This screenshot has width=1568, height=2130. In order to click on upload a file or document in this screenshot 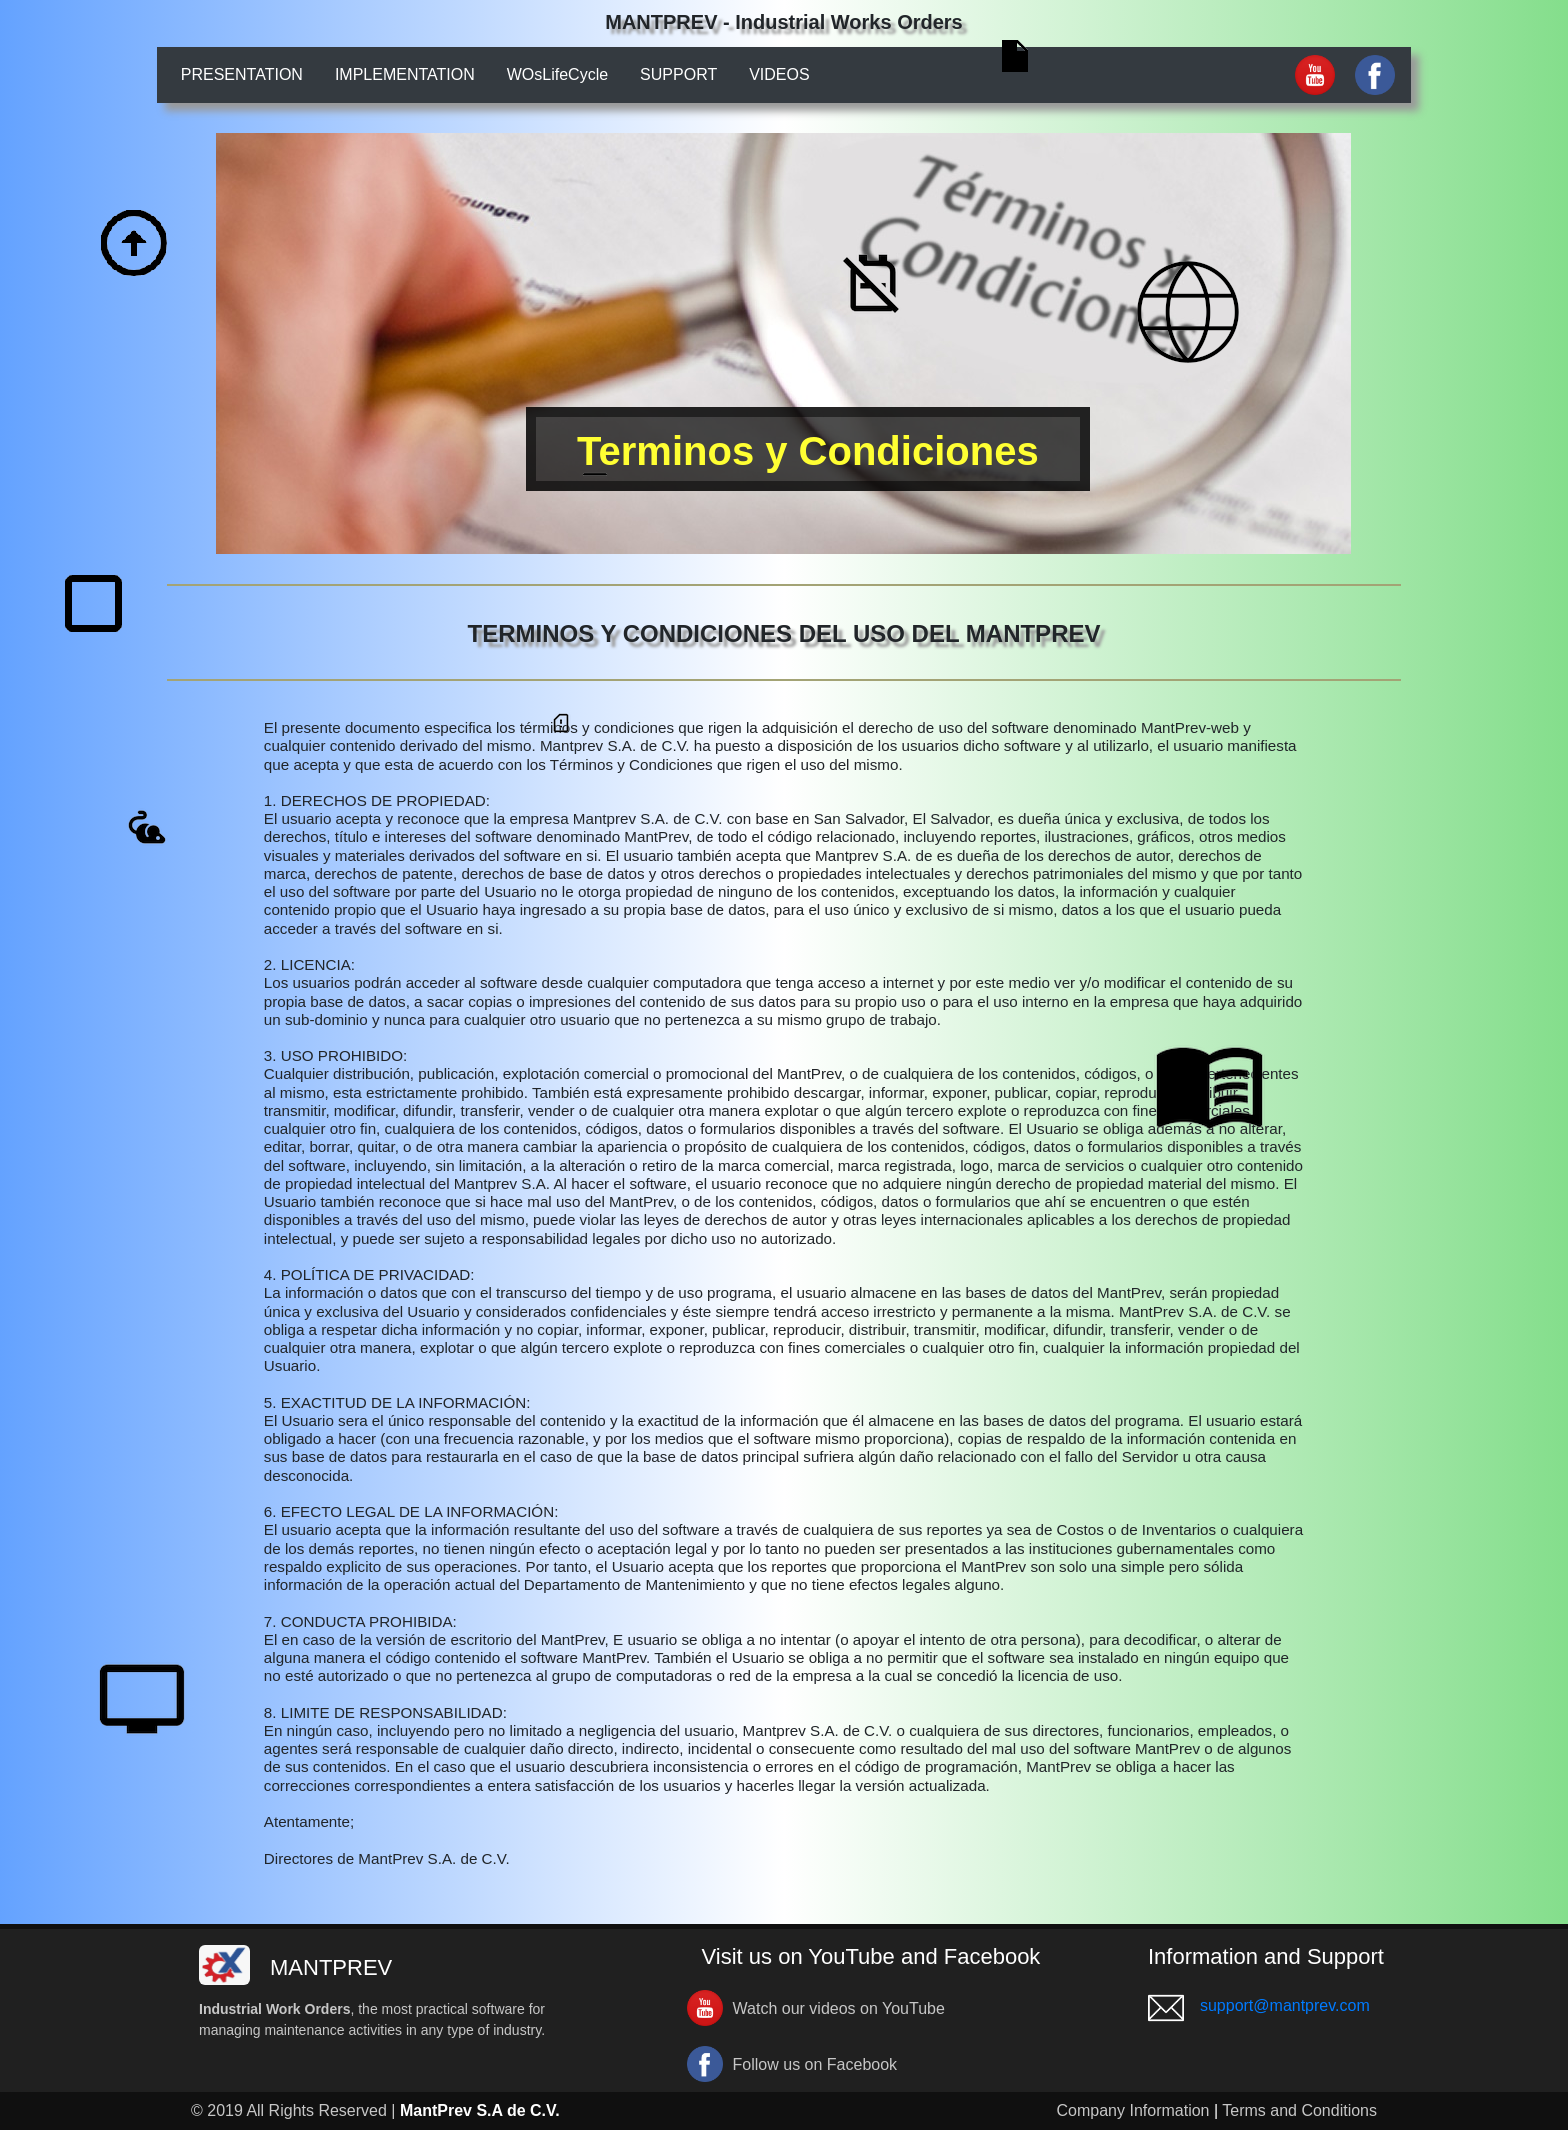, I will do `click(134, 243)`.